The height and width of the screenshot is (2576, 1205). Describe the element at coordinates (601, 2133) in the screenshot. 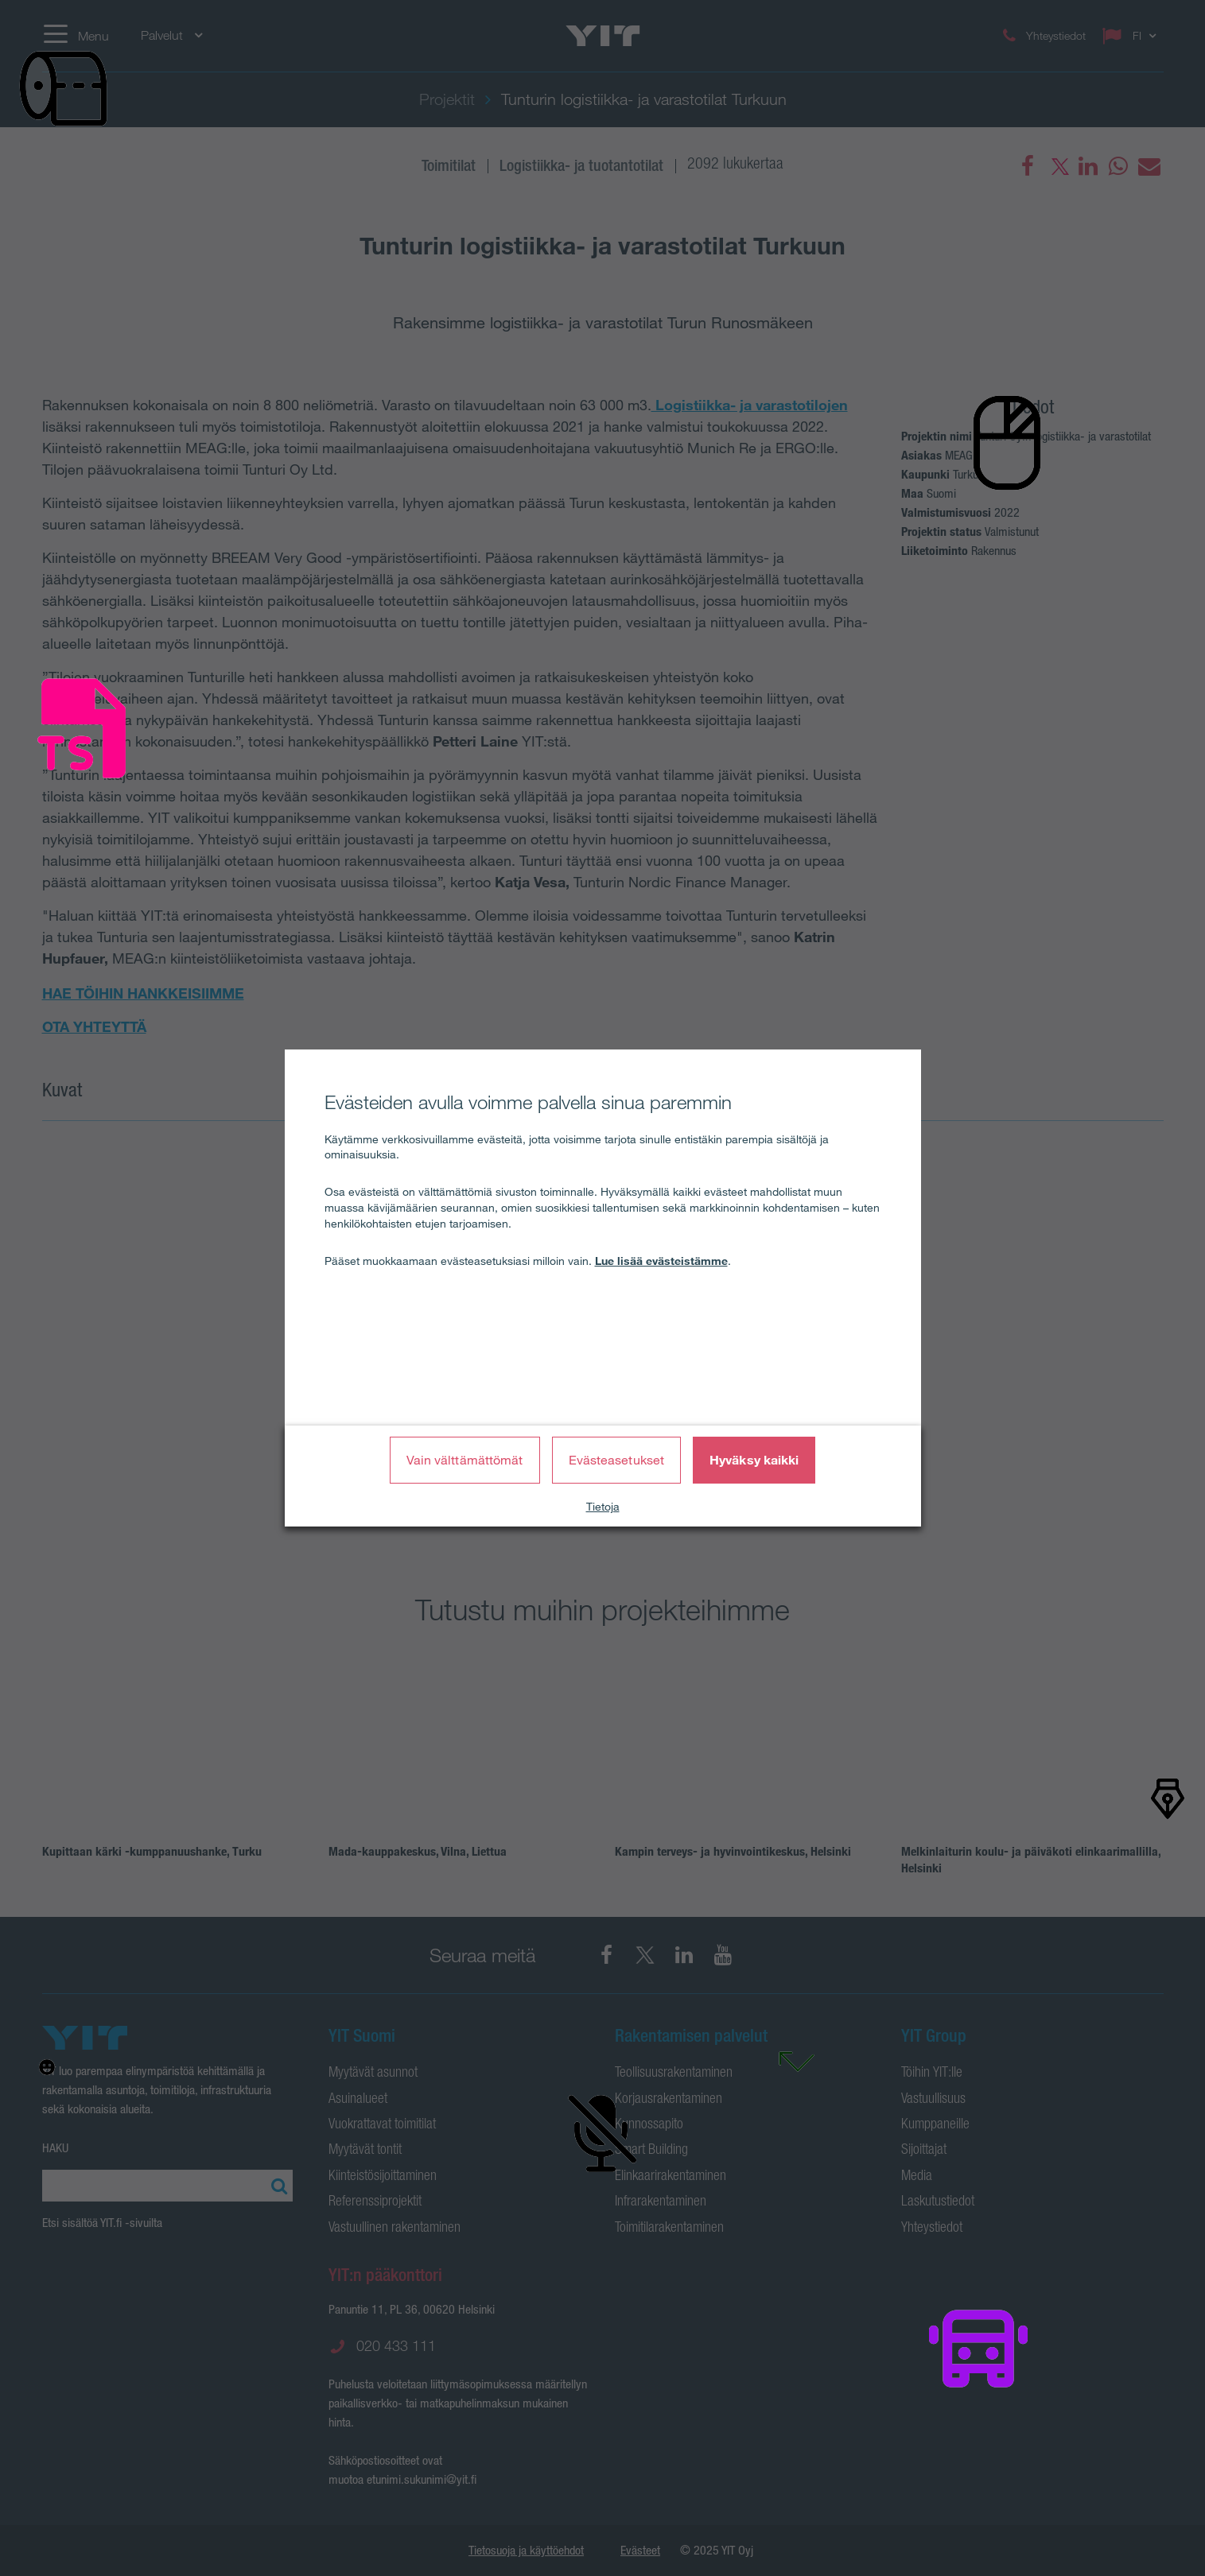

I see `mute your microphone` at that location.